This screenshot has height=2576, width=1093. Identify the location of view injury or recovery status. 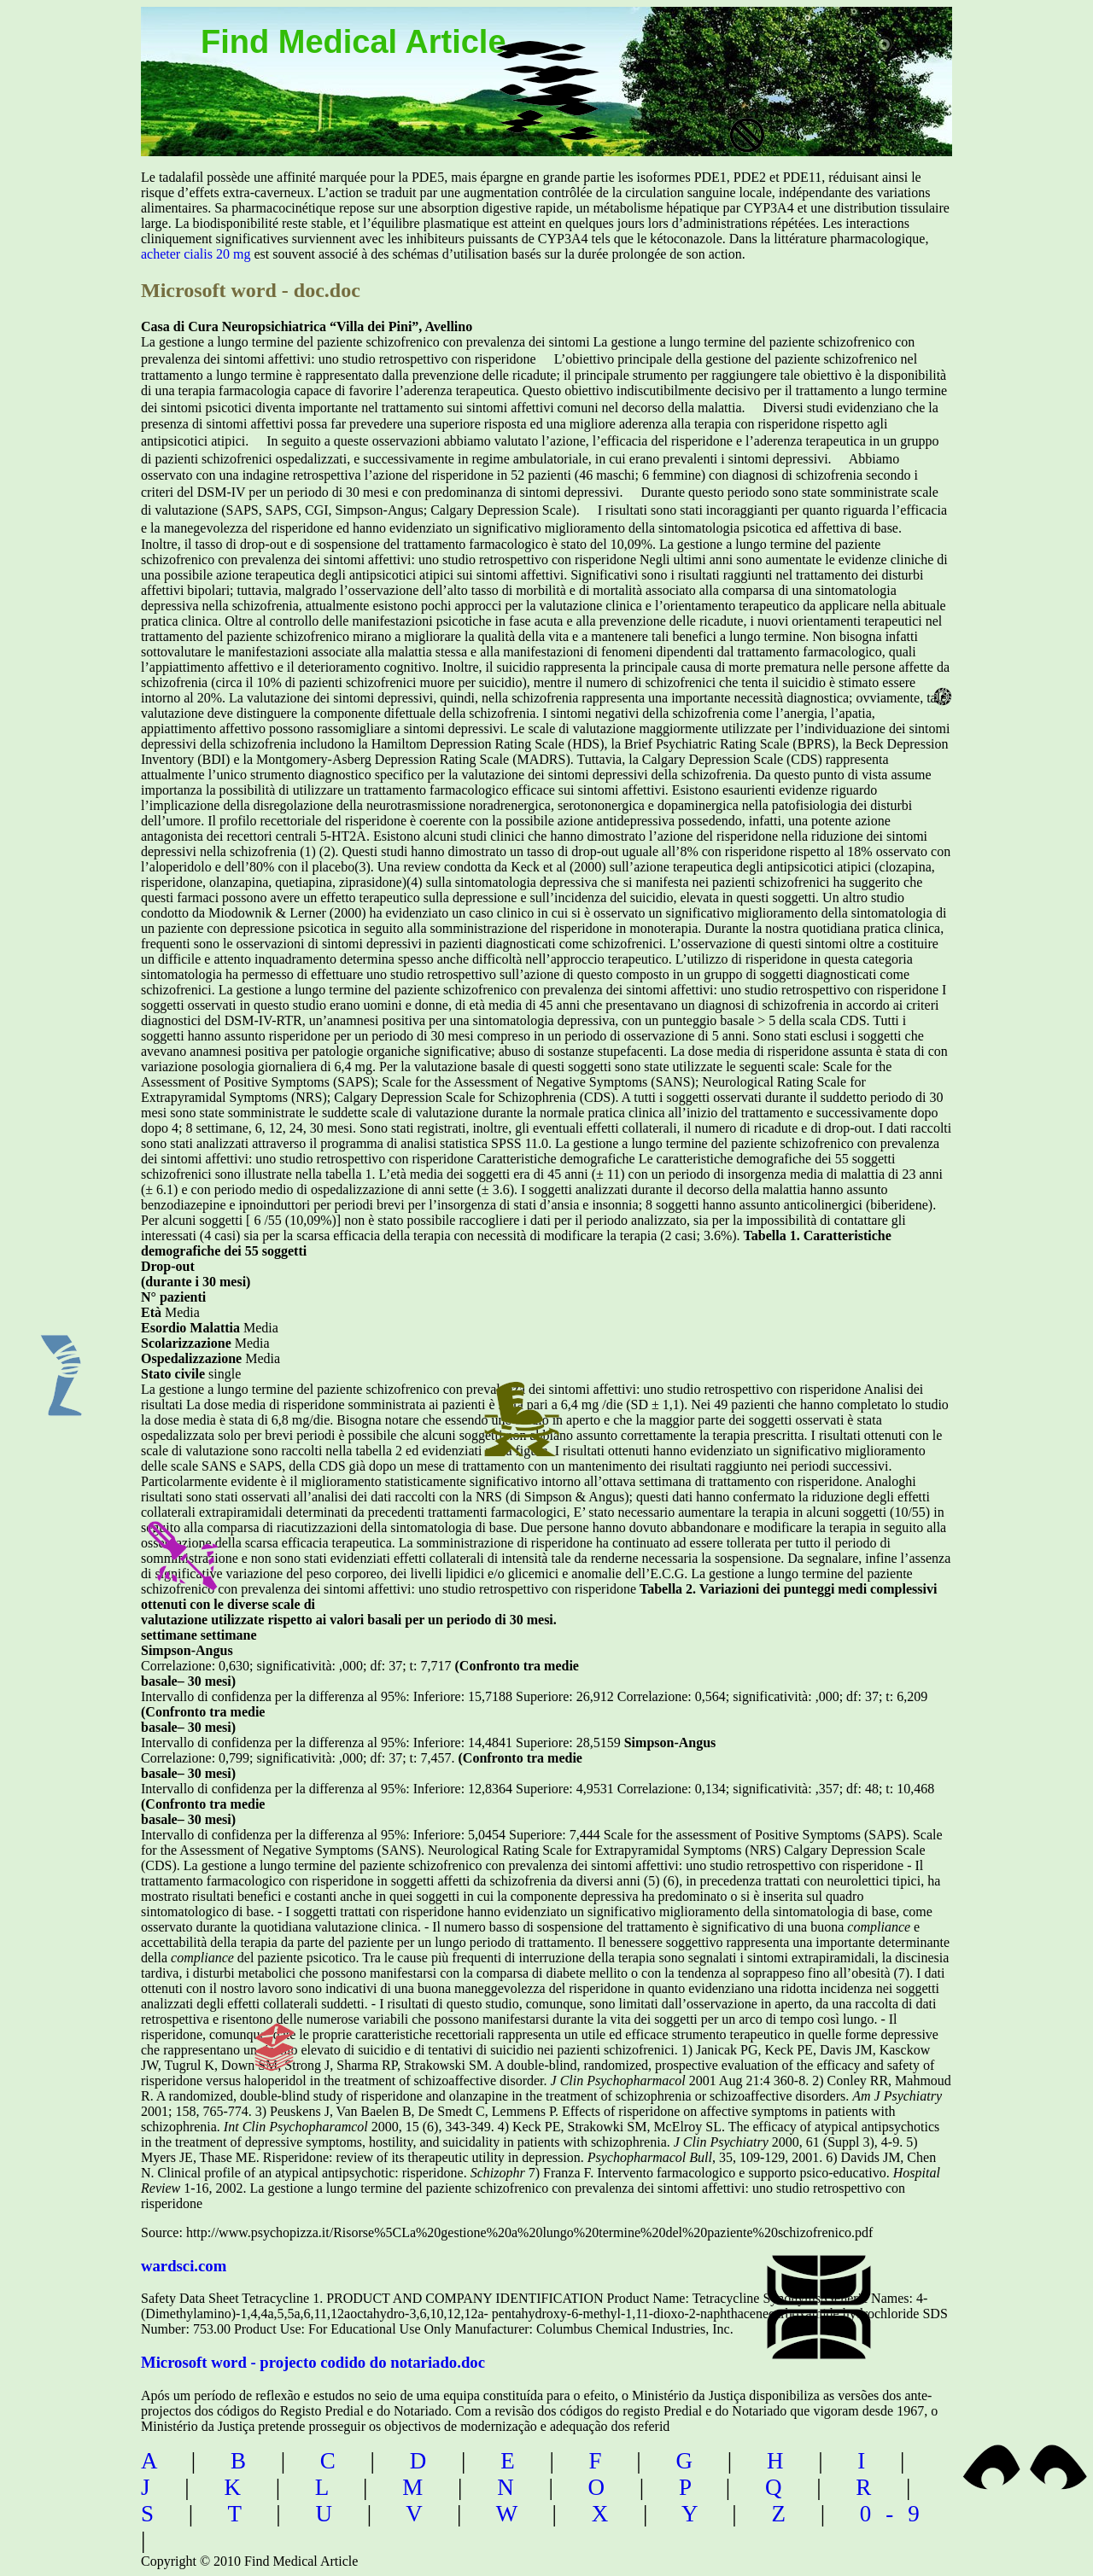
(63, 1375).